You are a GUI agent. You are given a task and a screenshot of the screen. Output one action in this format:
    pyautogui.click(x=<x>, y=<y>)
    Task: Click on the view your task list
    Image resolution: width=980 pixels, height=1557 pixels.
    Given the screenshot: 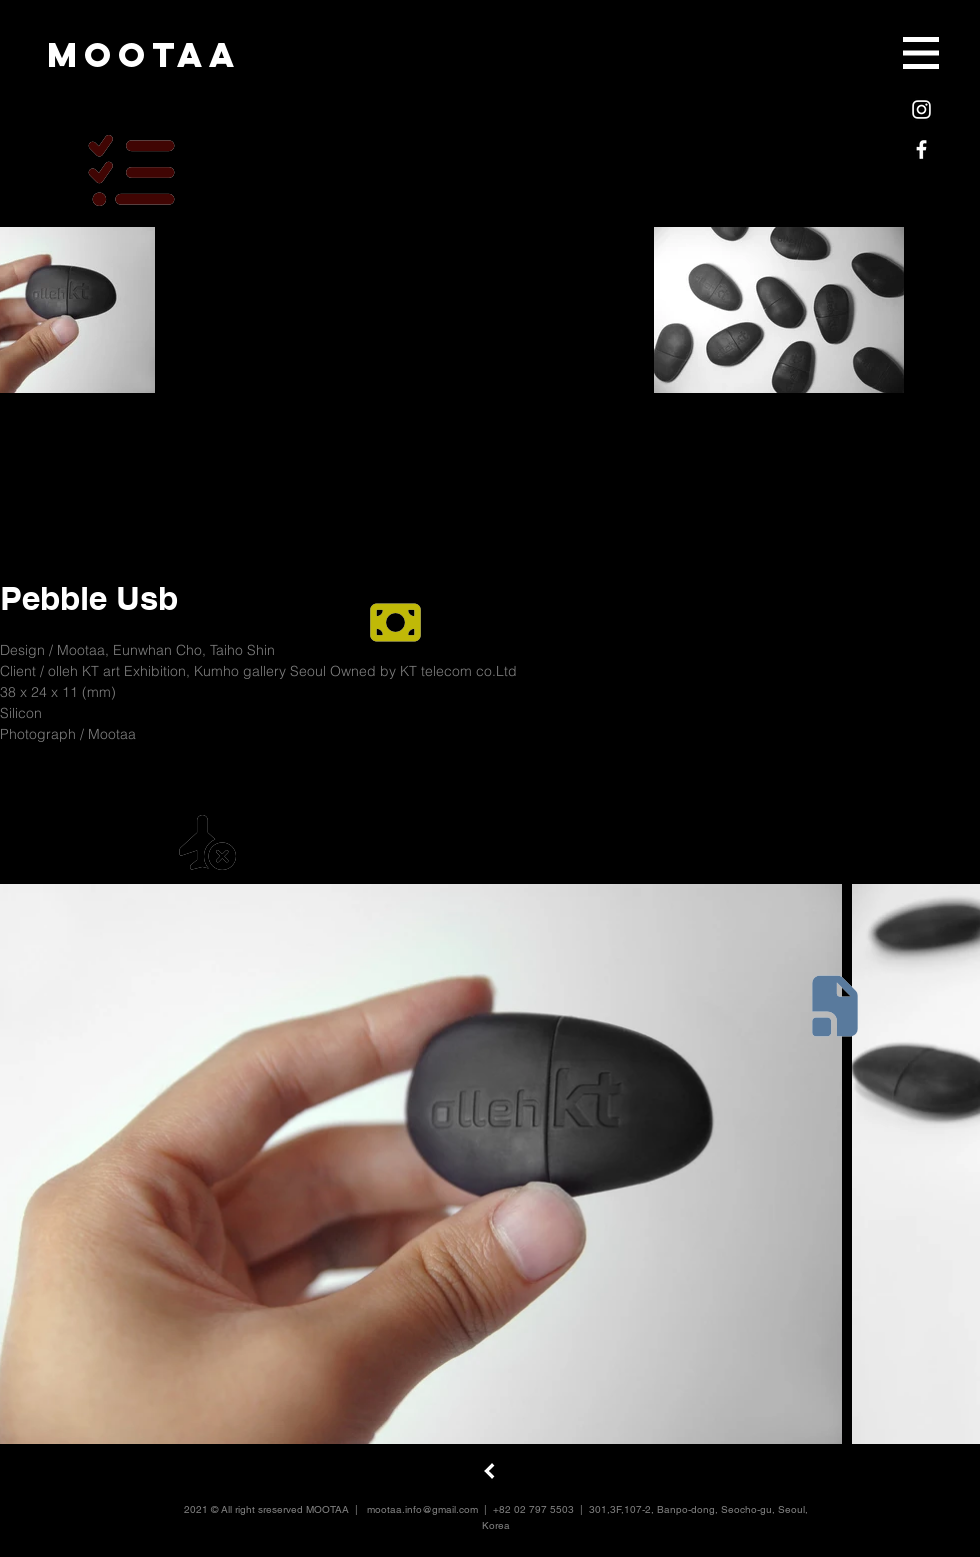 What is the action you would take?
    pyautogui.click(x=131, y=172)
    